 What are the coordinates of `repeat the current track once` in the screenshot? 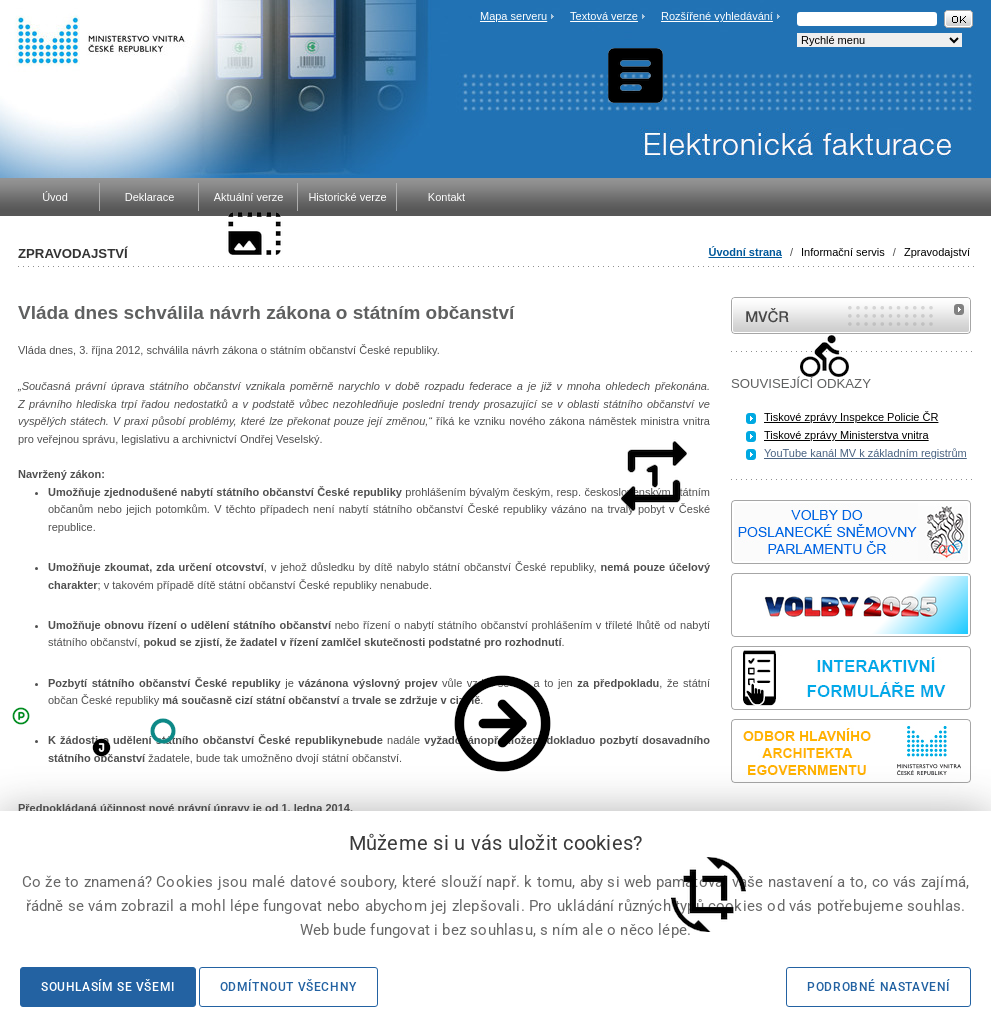 It's located at (654, 476).